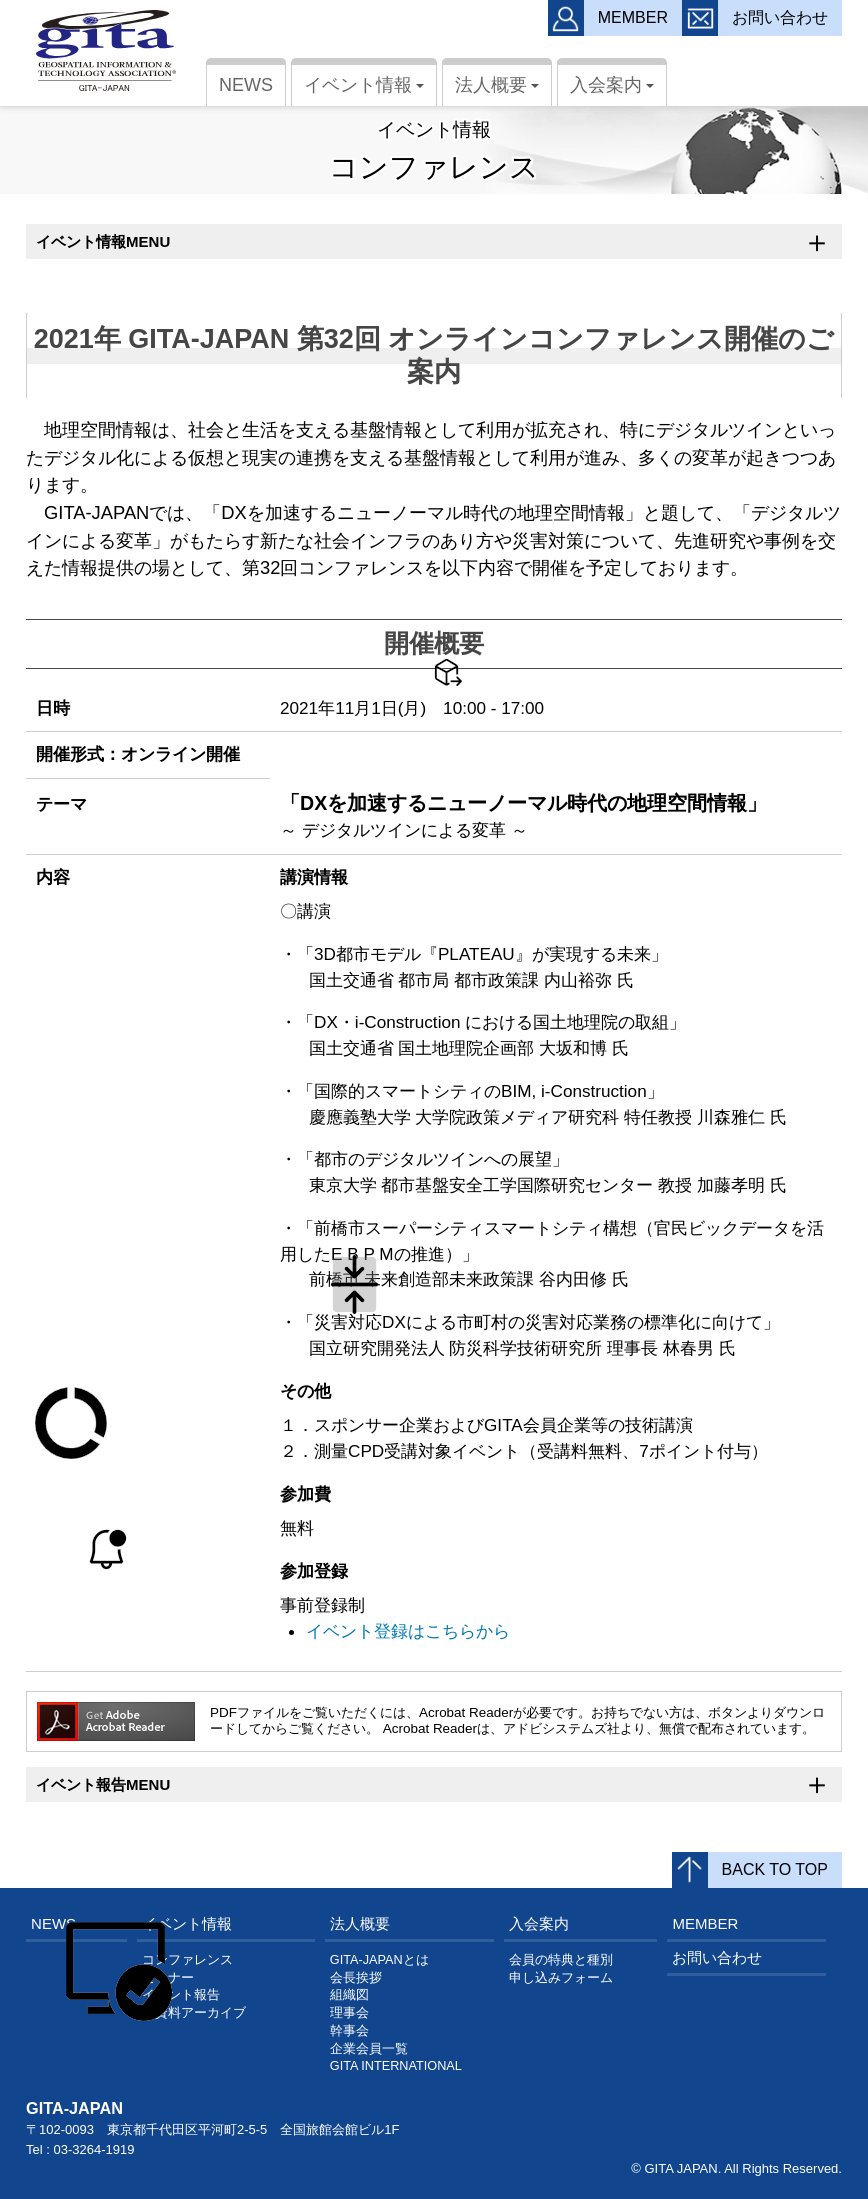 This screenshot has width=868, height=2199. Describe the element at coordinates (115, 1964) in the screenshot. I see `indicates virtual machine is running` at that location.